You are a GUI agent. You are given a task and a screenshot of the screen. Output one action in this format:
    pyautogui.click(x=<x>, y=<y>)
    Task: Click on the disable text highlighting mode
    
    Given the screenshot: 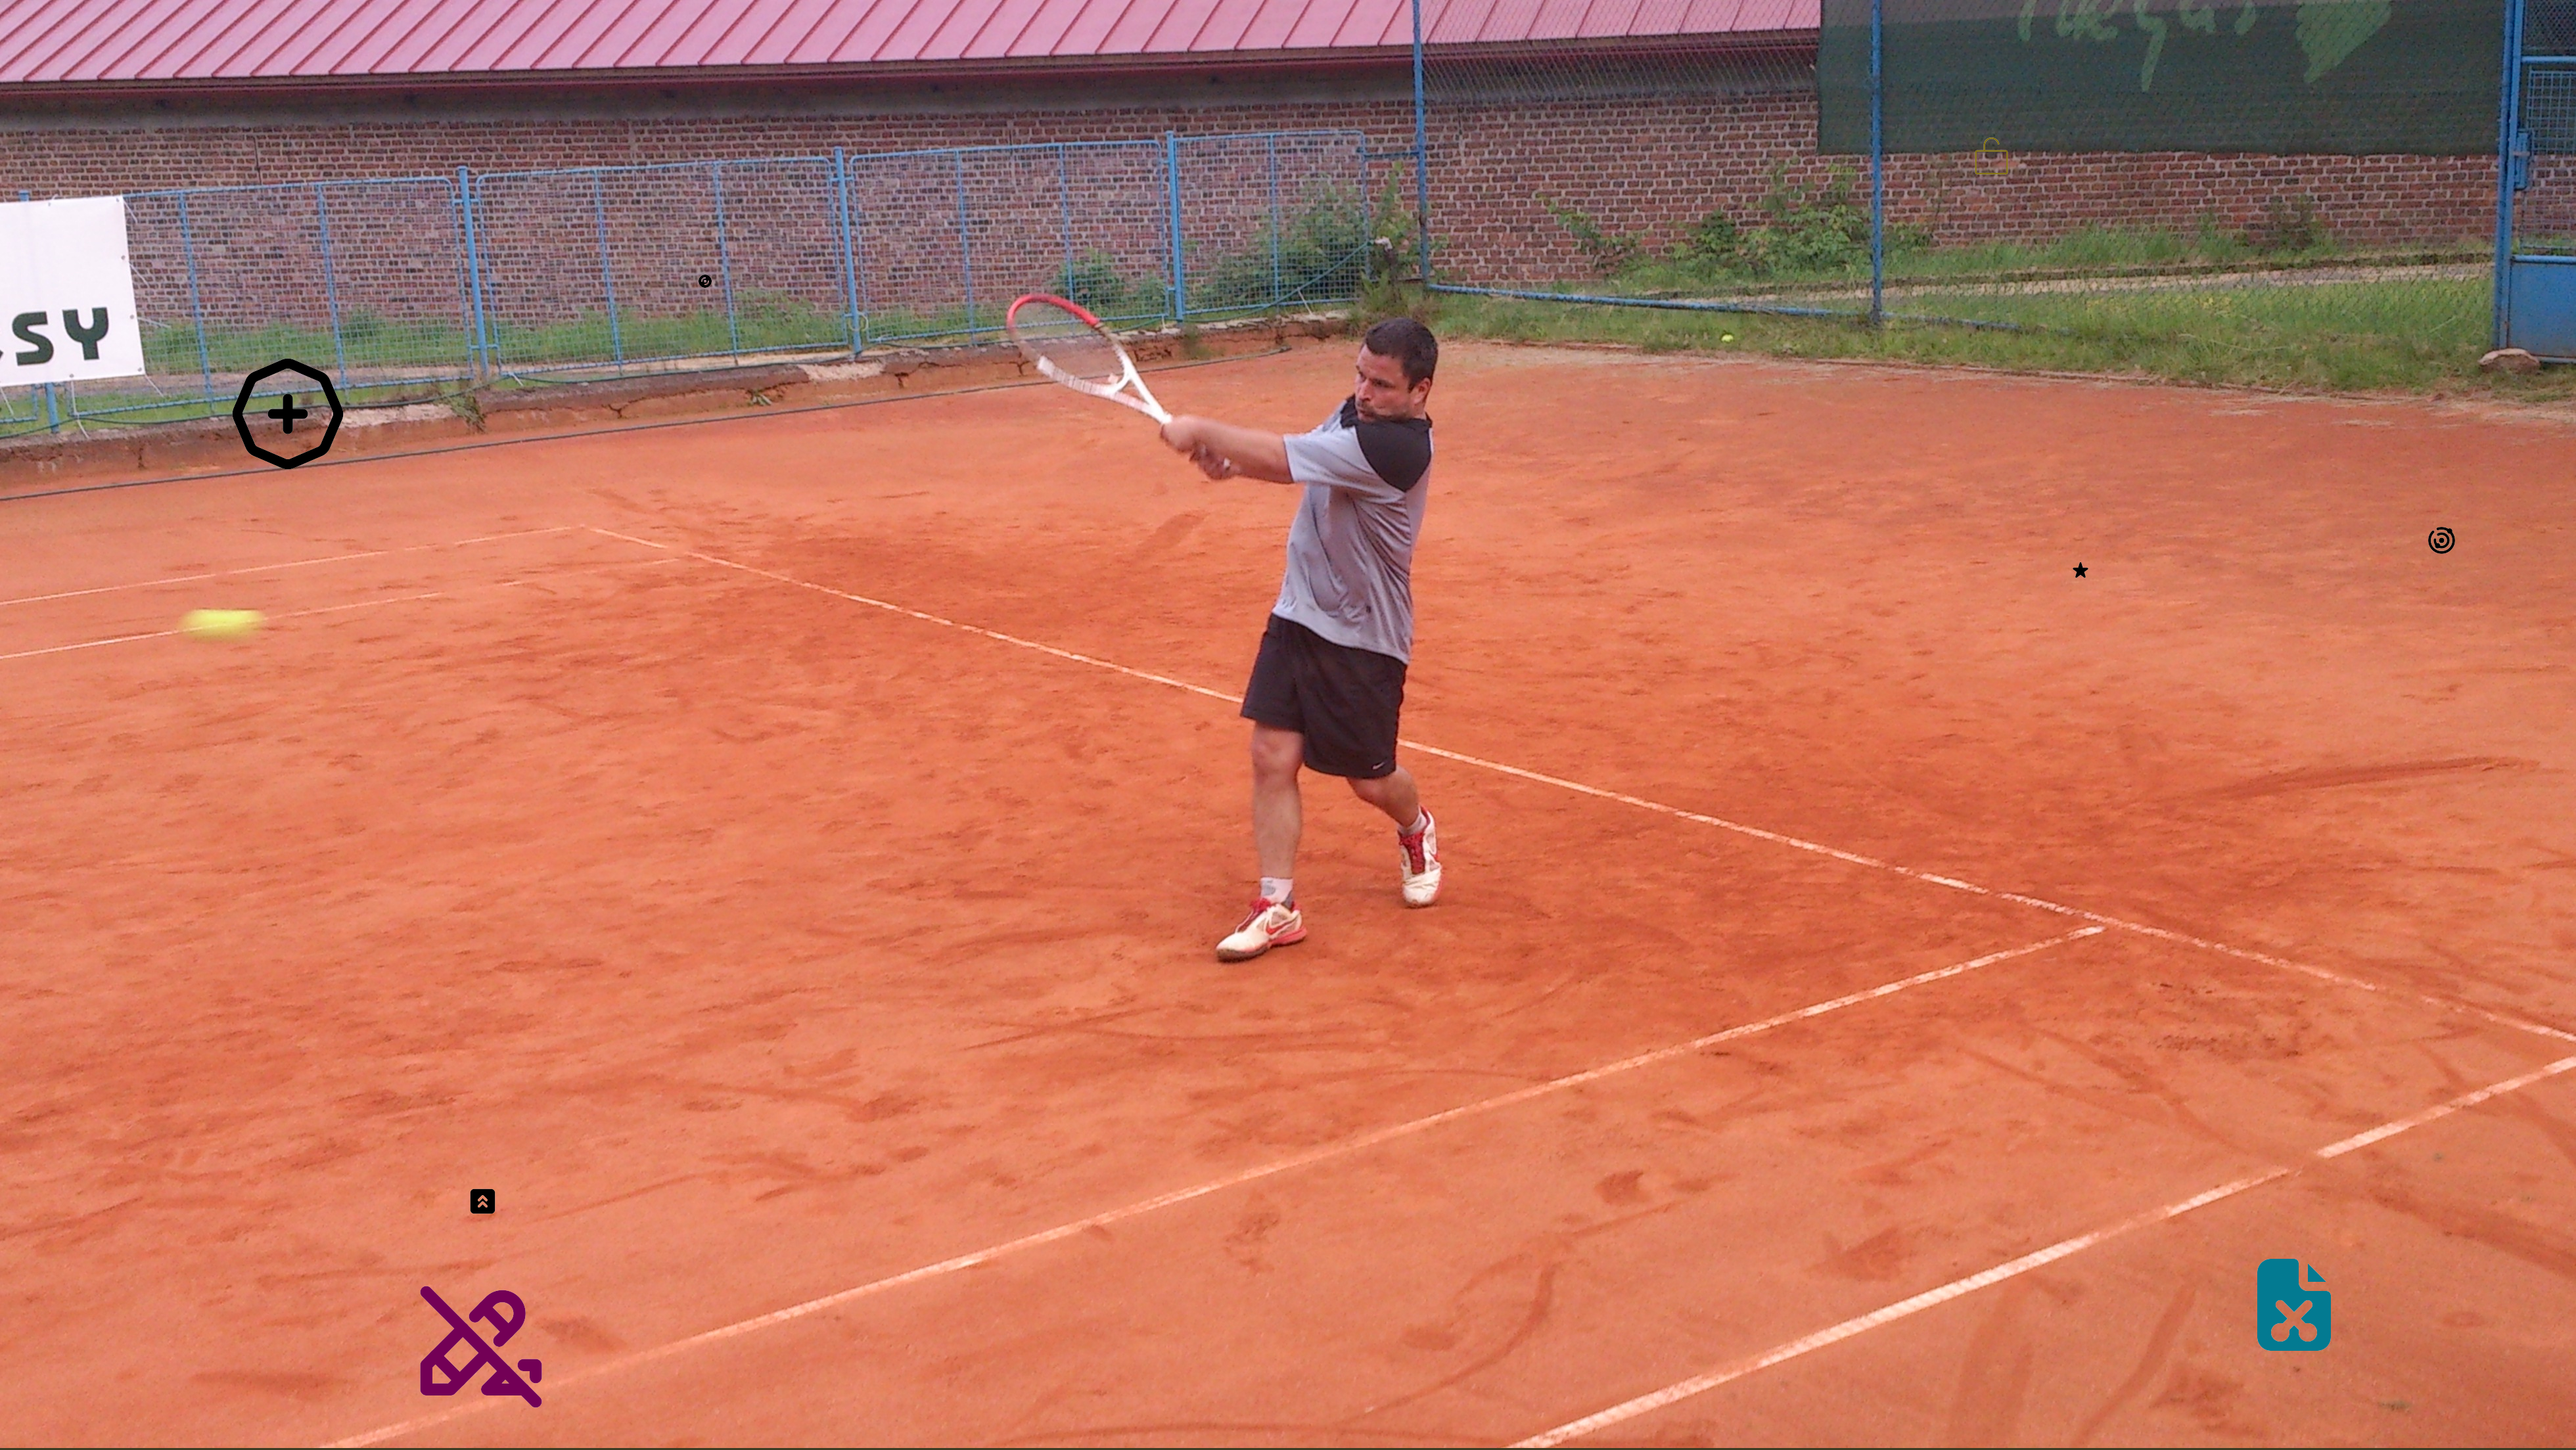 What is the action you would take?
    pyautogui.click(x=481, y=1347)
    